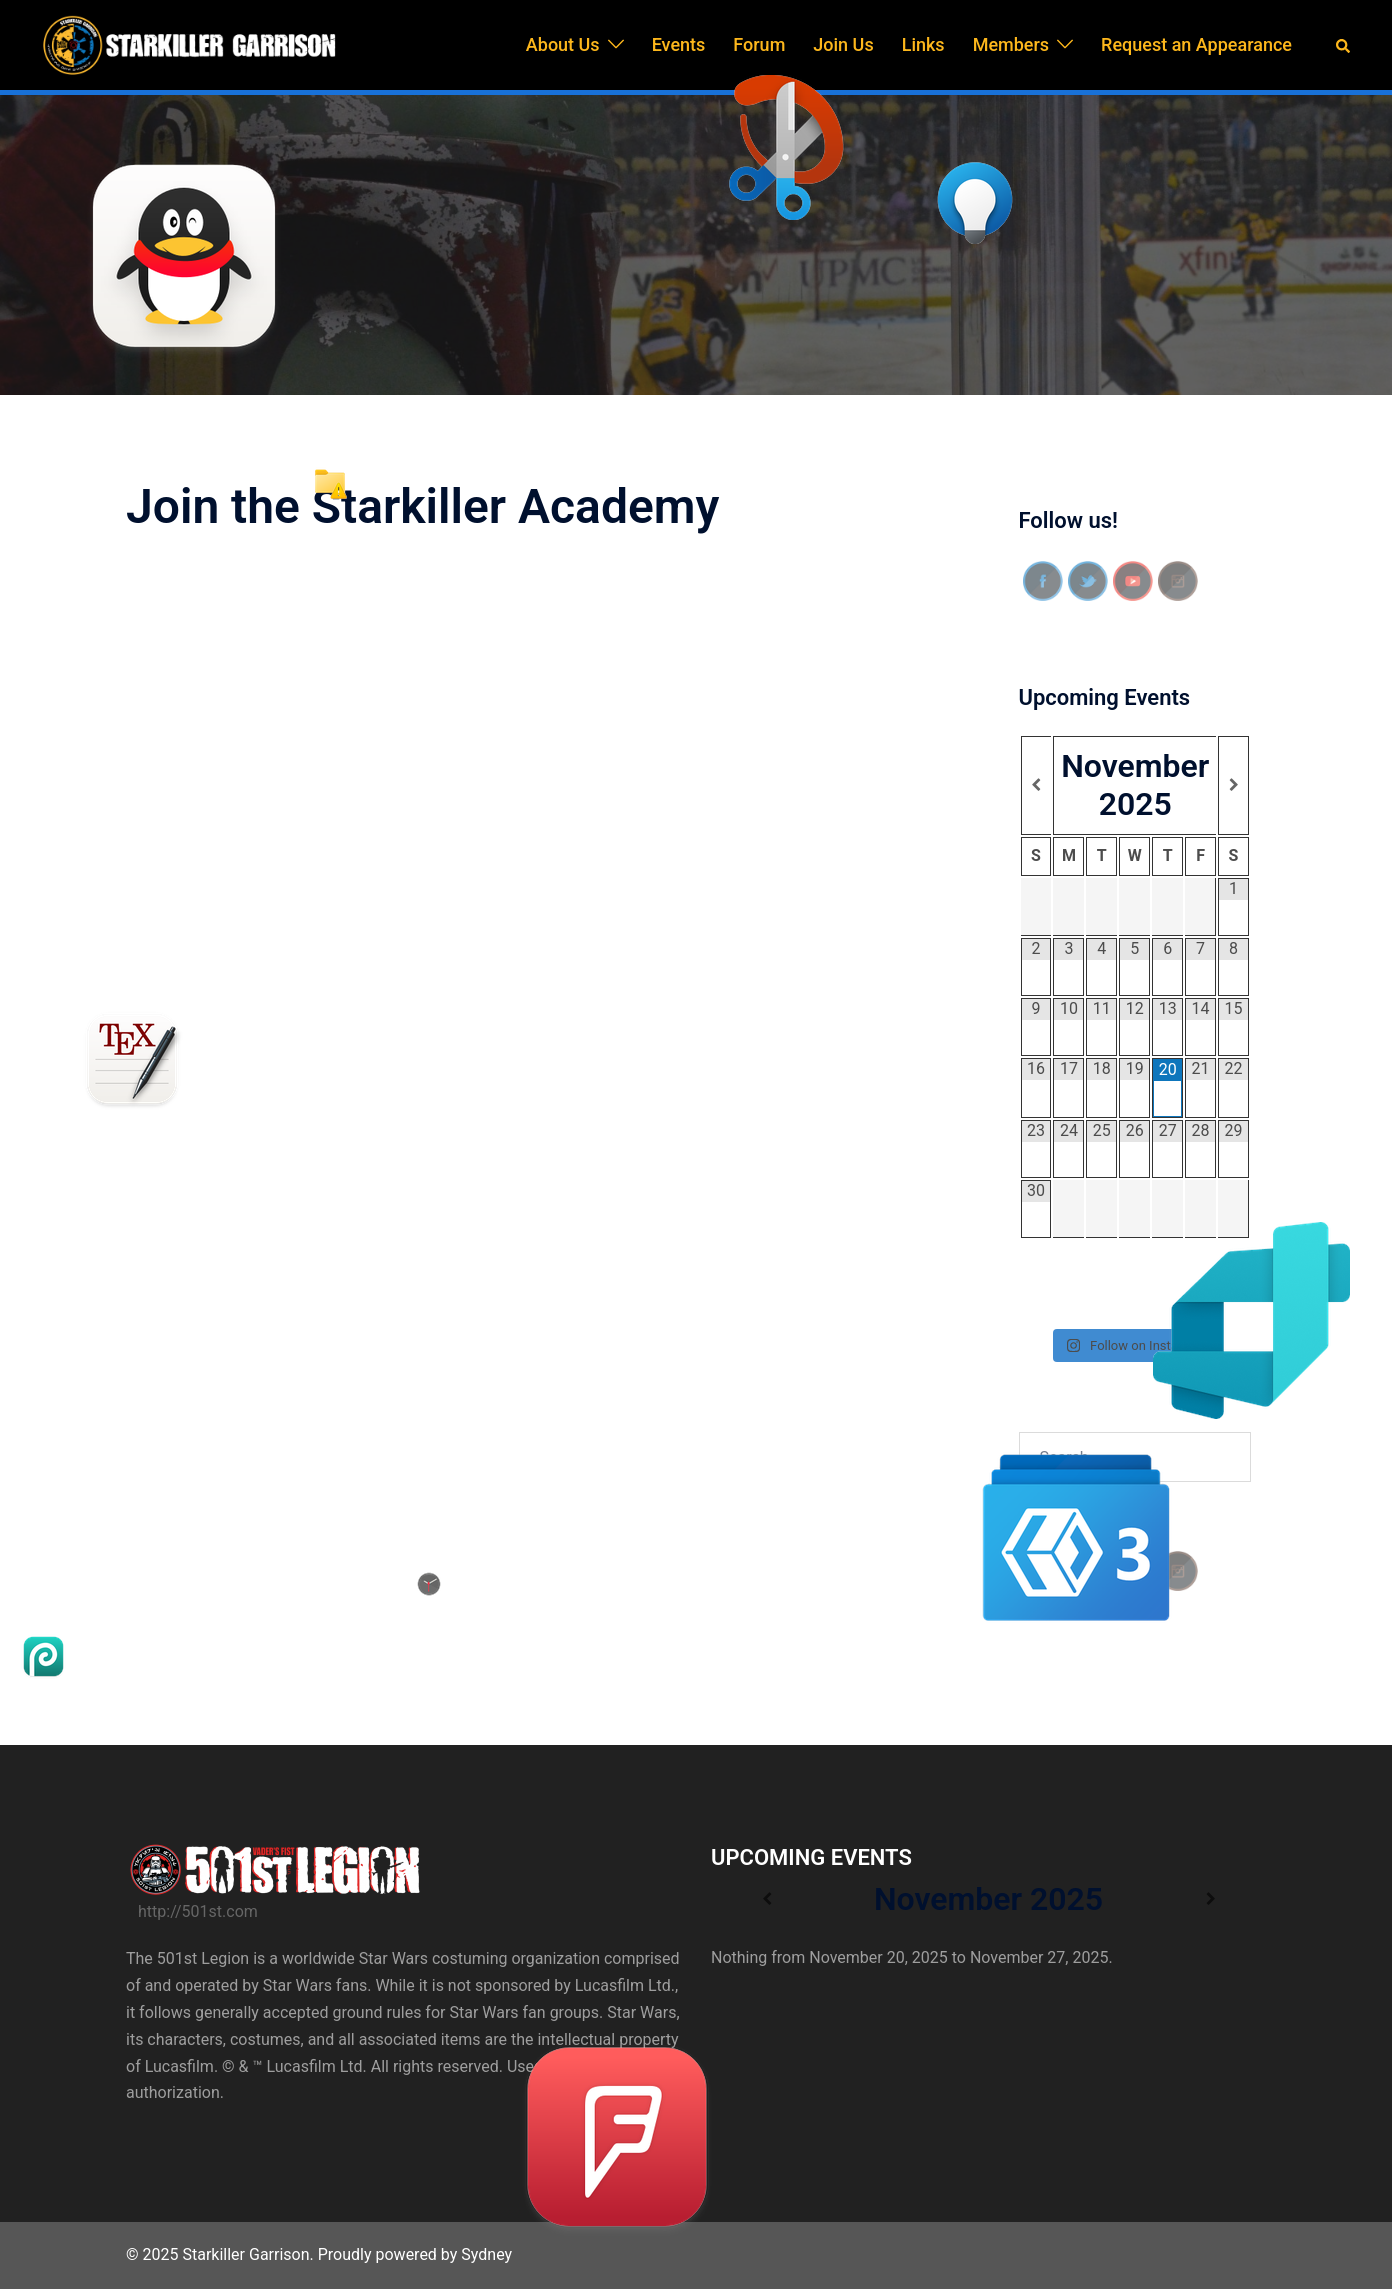 Image resolution: width=1392 pixels, height=2289 pixels. I want to click on open the Foursquare app, so click(617, 2137).